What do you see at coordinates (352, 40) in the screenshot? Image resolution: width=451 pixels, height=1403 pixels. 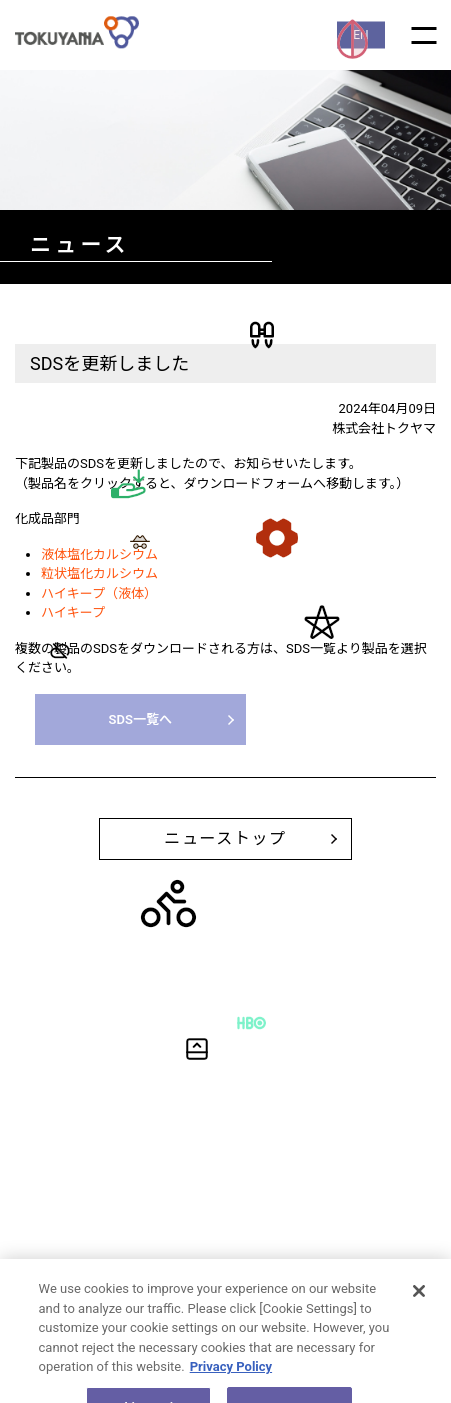 I see `adjust opacity or transparency level` at bounding box center [352, 40].